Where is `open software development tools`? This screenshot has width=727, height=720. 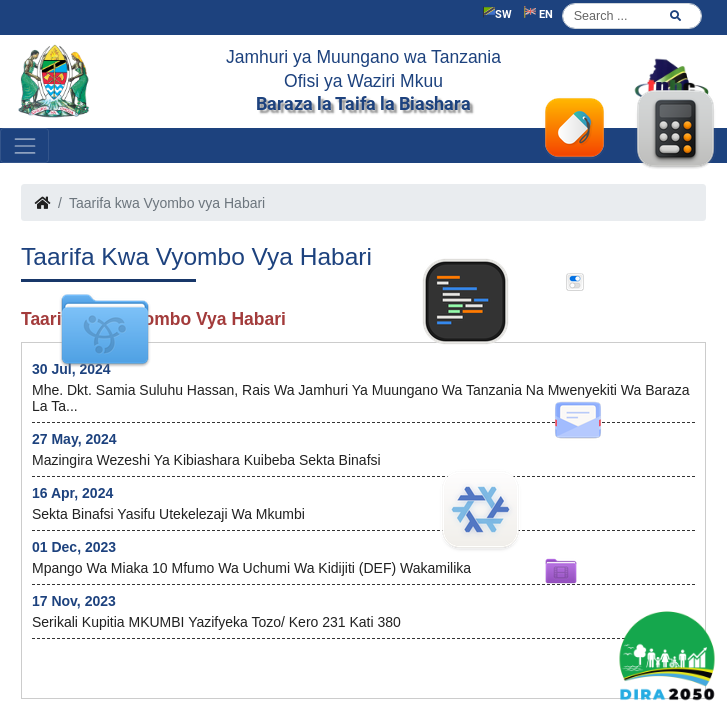 open software development tools is located at coordinates (465, 301).